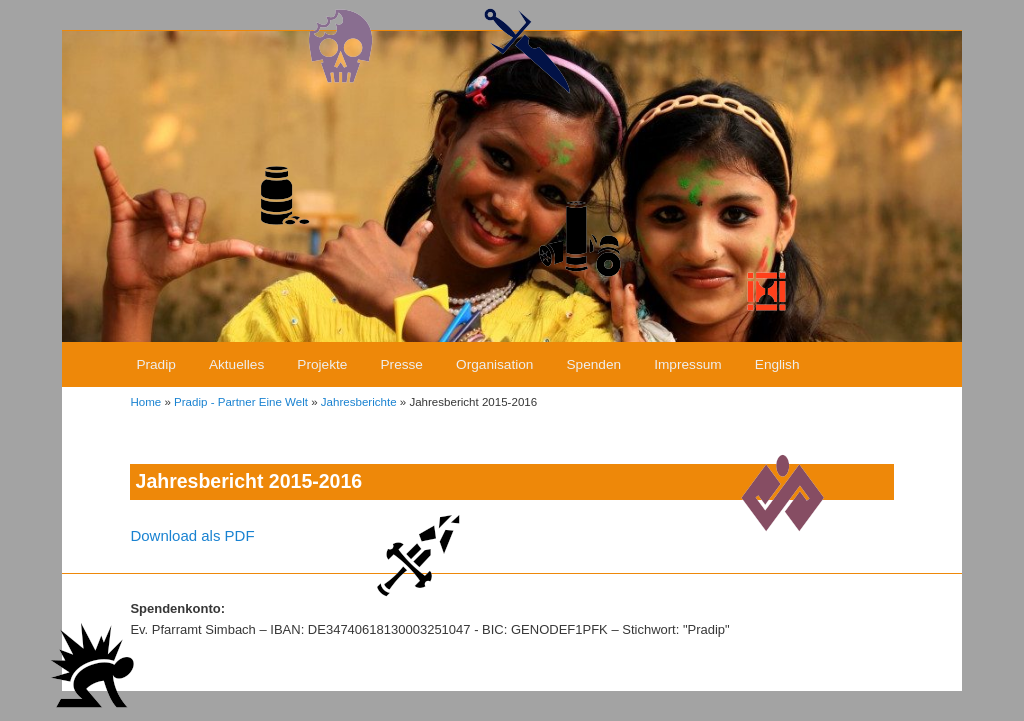  Describe the element at coordinates (766, 291) in the screenshot. I see `loading or processing in progress` at that location.